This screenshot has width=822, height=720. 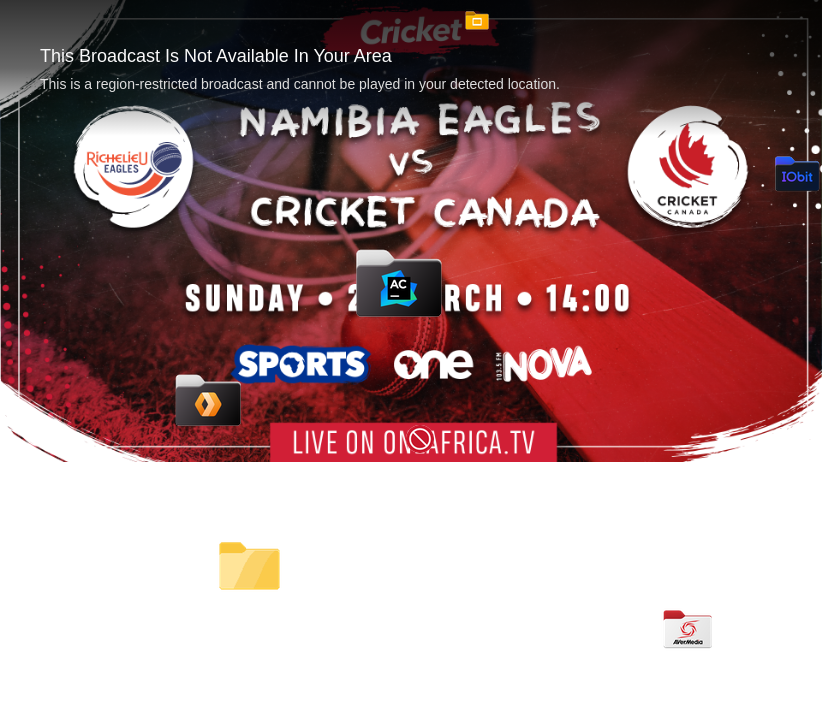 I want to click on delete selected email message, so click(x=420, y=439).